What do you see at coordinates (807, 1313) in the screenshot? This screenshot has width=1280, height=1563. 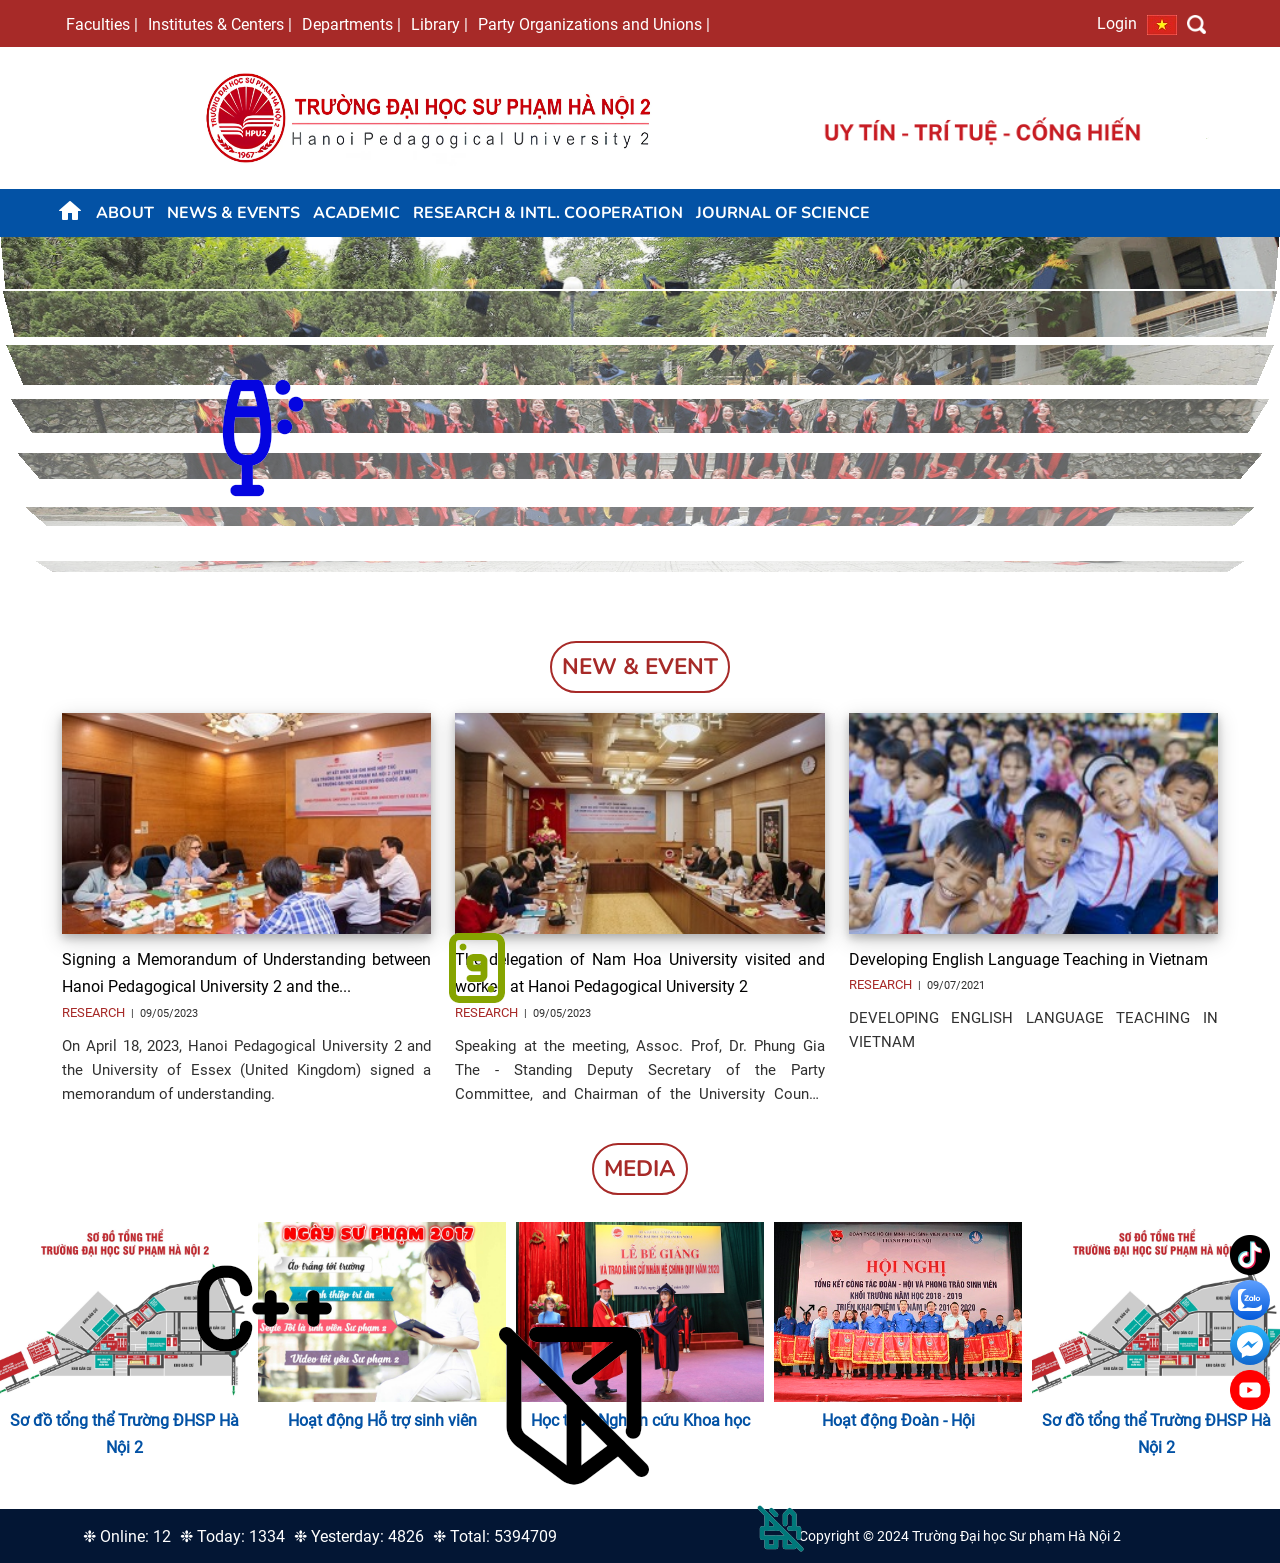 I see `bear right at the fork` at bounding box center [807, 1313].